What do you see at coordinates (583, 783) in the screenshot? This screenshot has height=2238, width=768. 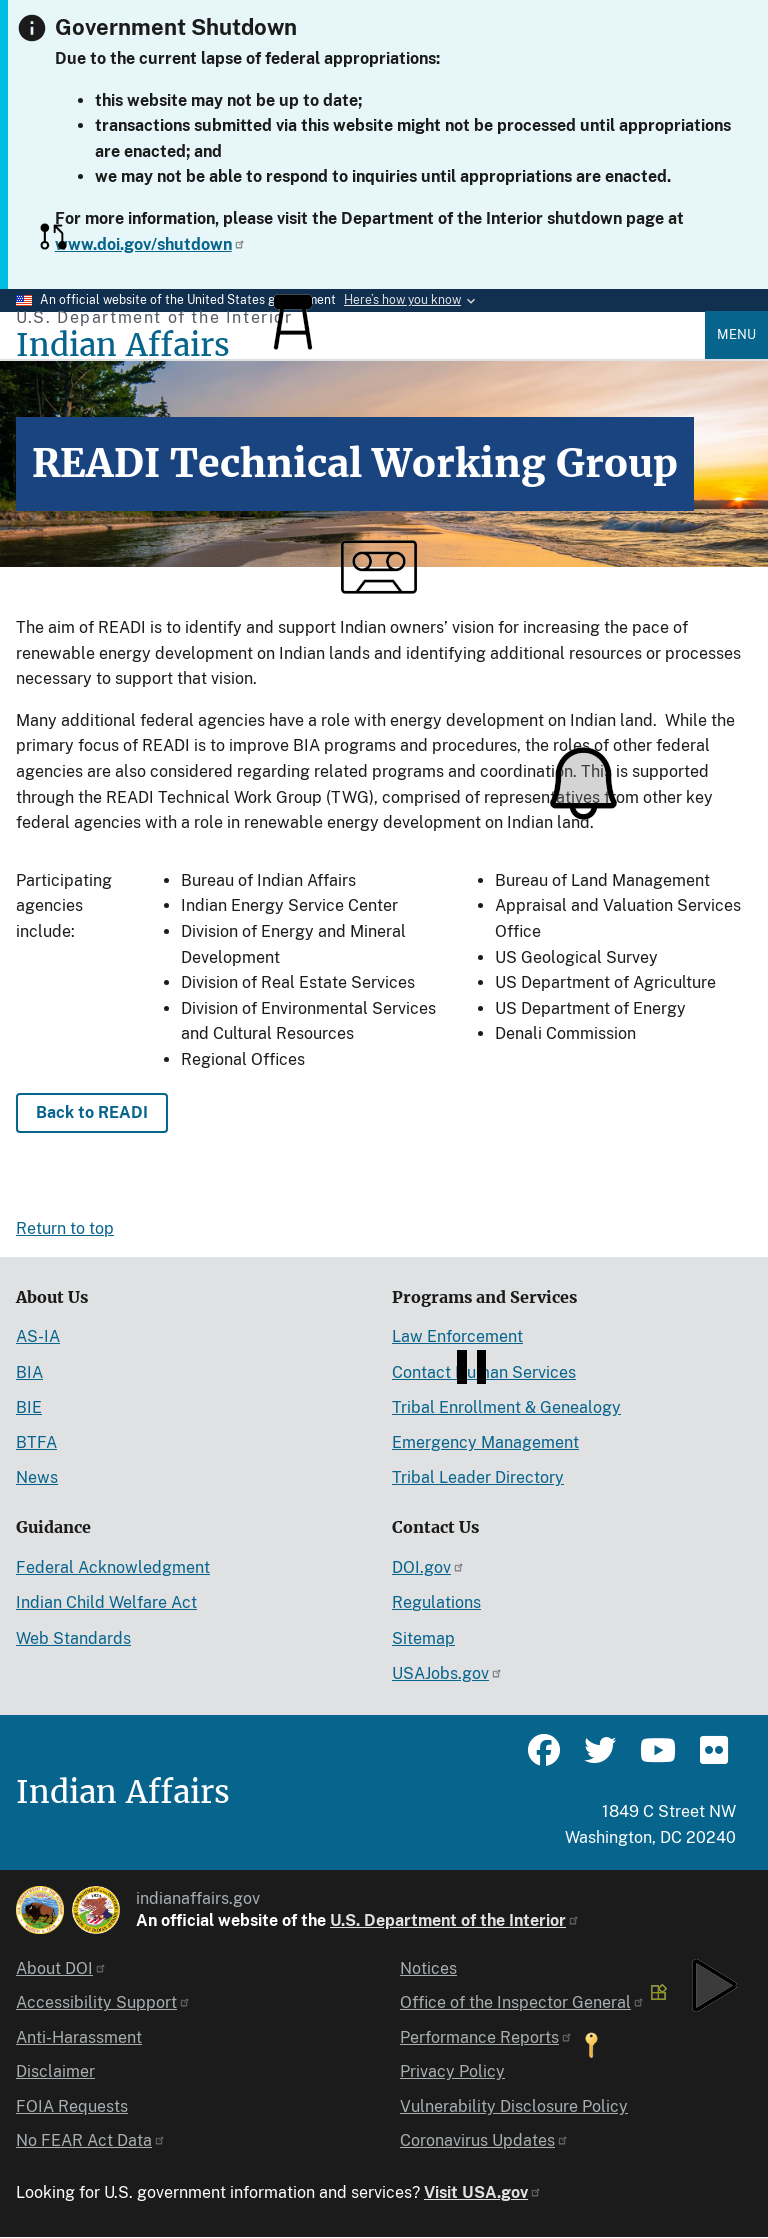 I see `view notifications` at bounding box center [583, 783].